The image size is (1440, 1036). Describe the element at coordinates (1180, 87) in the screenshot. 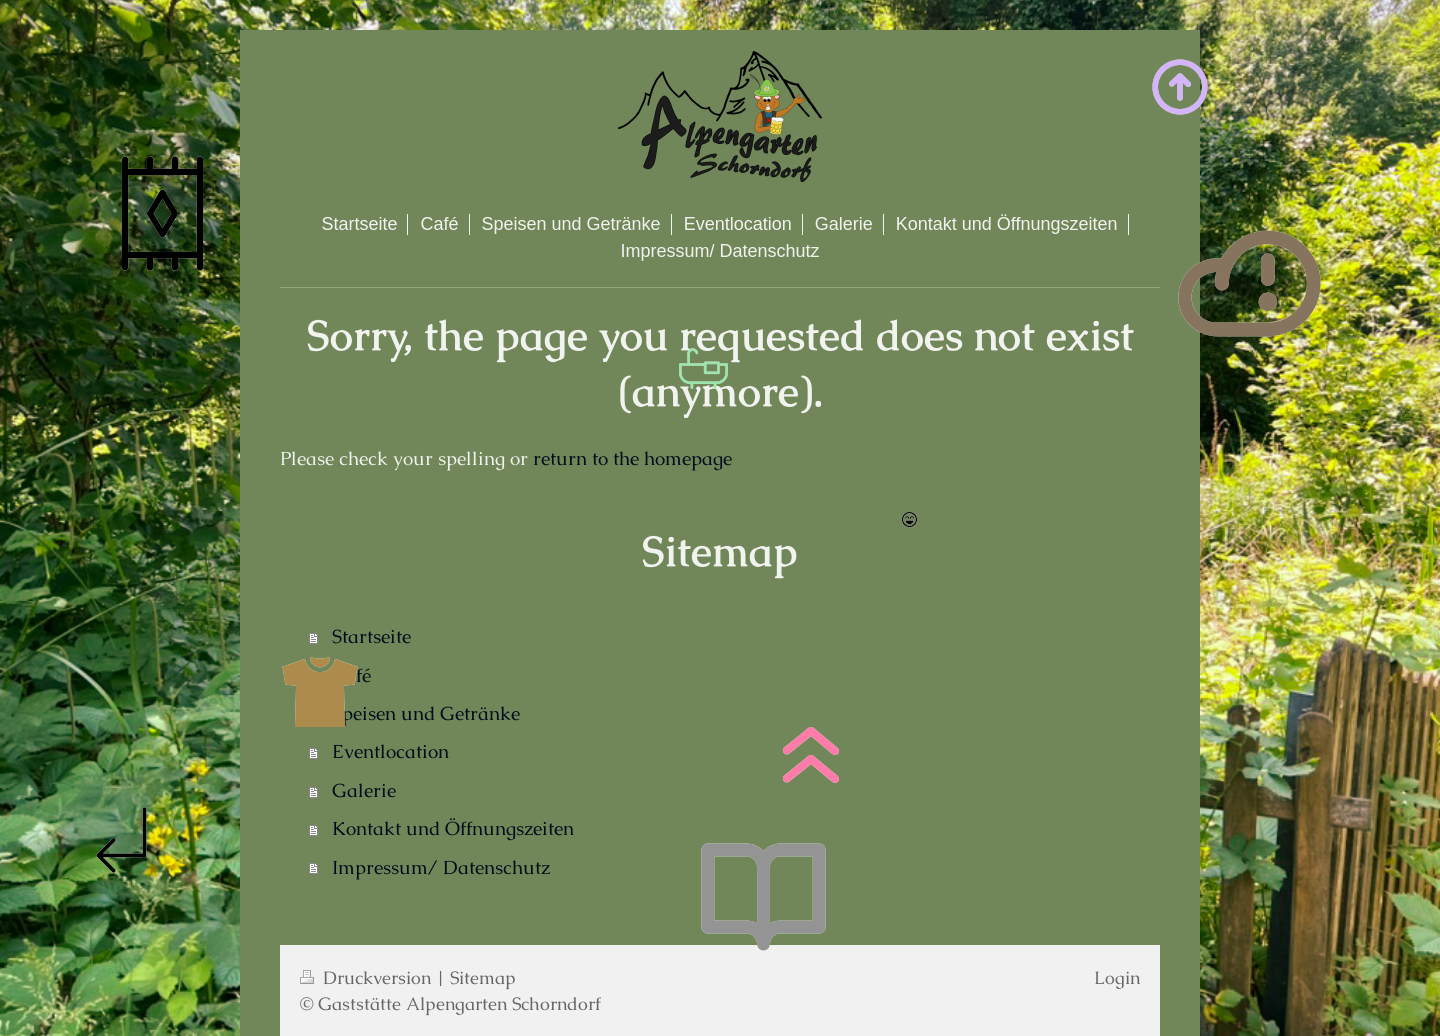

I see `scroll to top of page` at that location.